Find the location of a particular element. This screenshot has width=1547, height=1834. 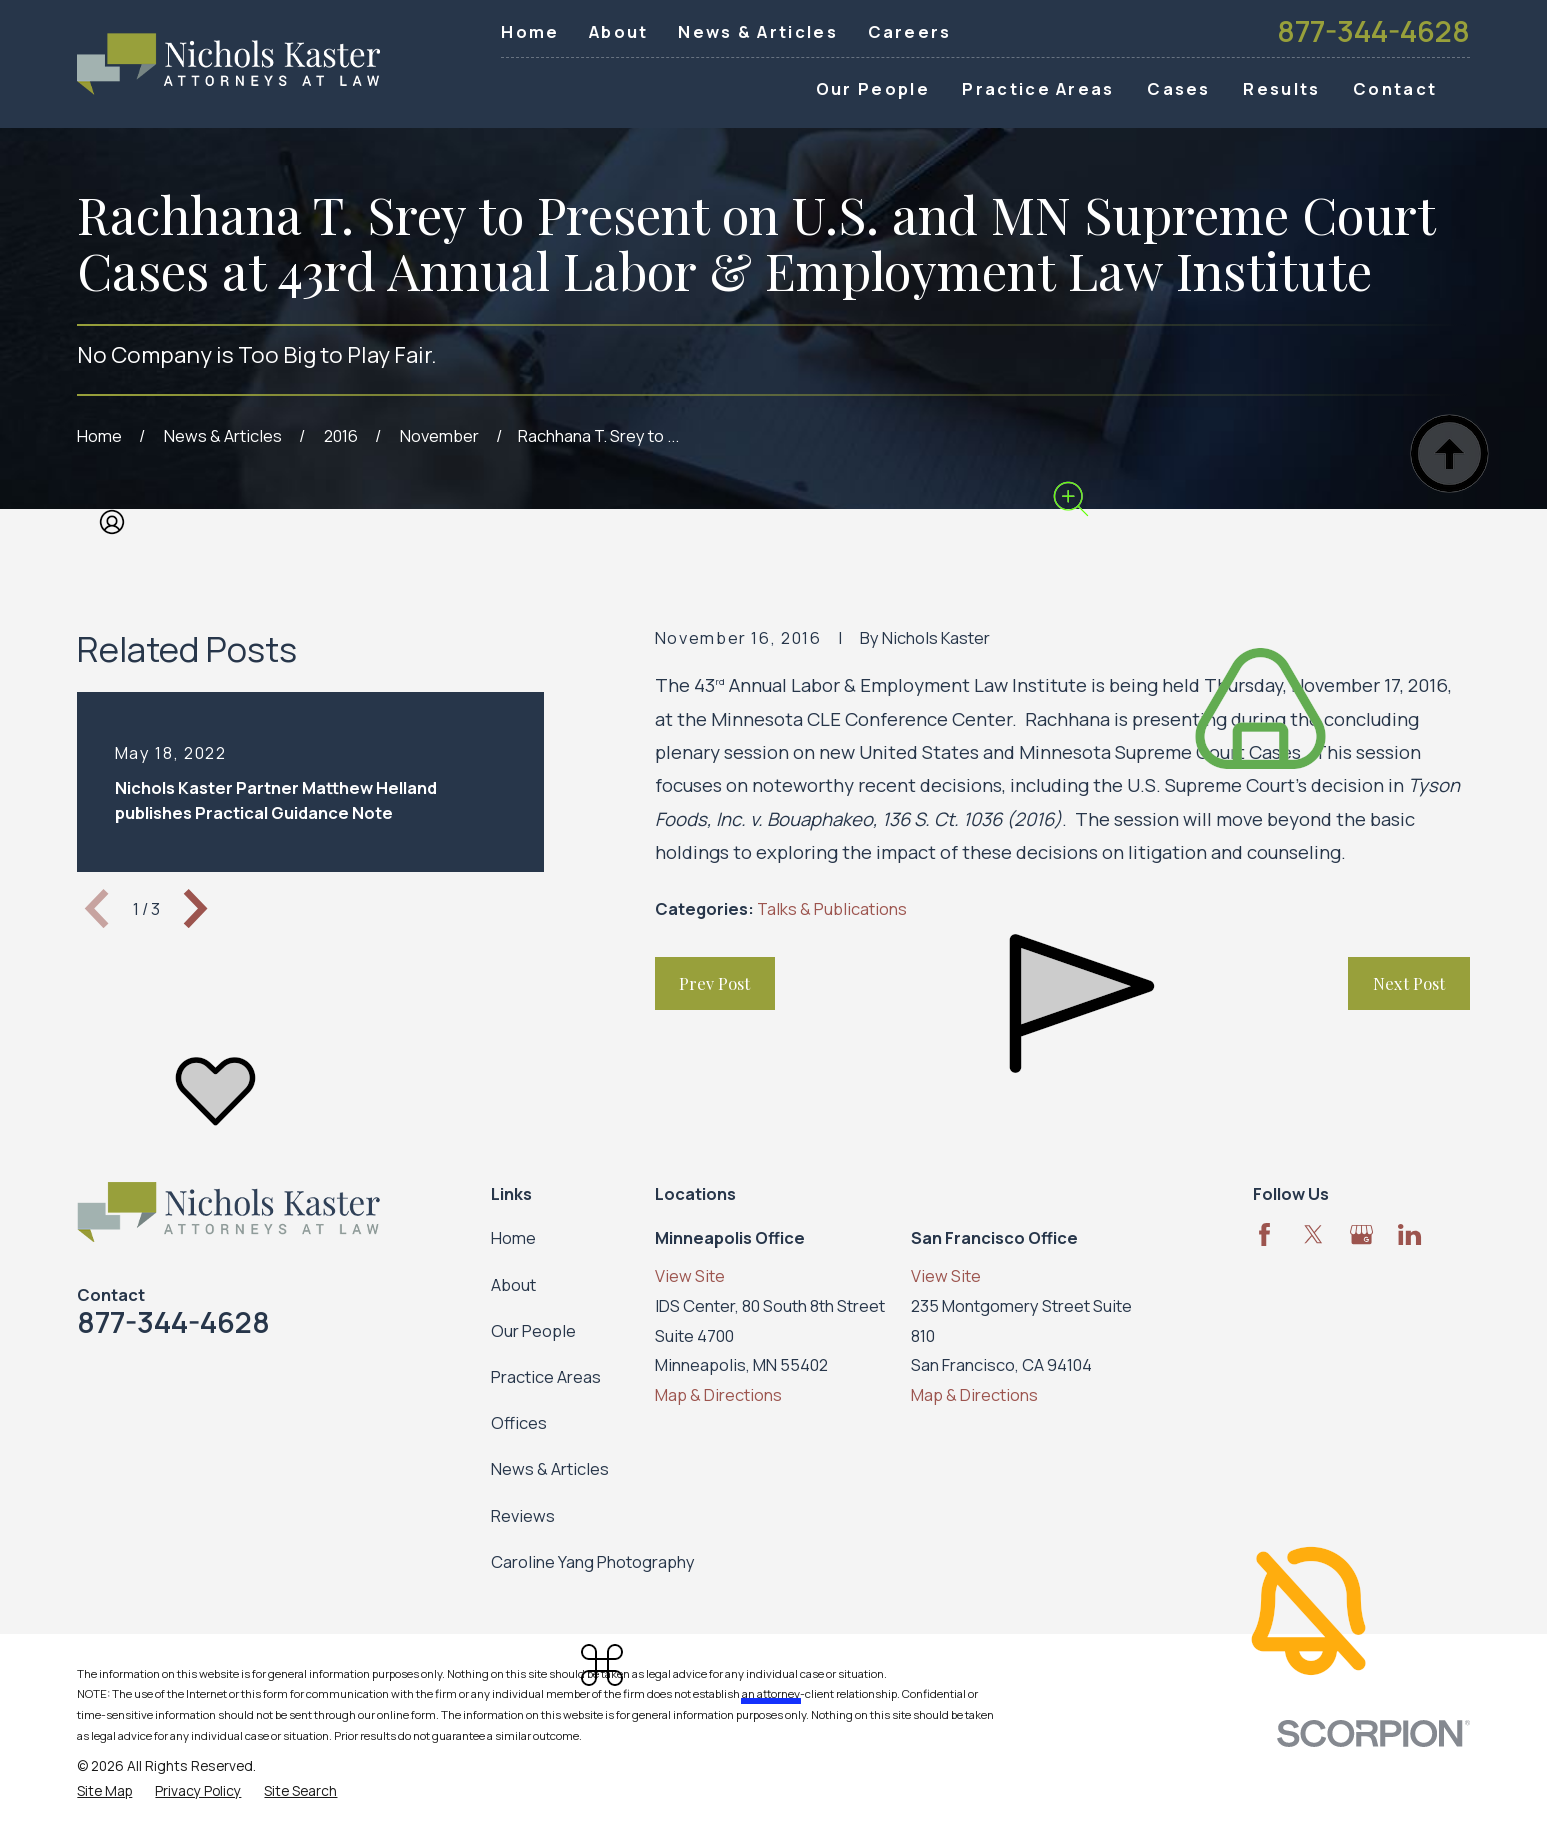

add to favorites is located at coordinates (215, 1088).